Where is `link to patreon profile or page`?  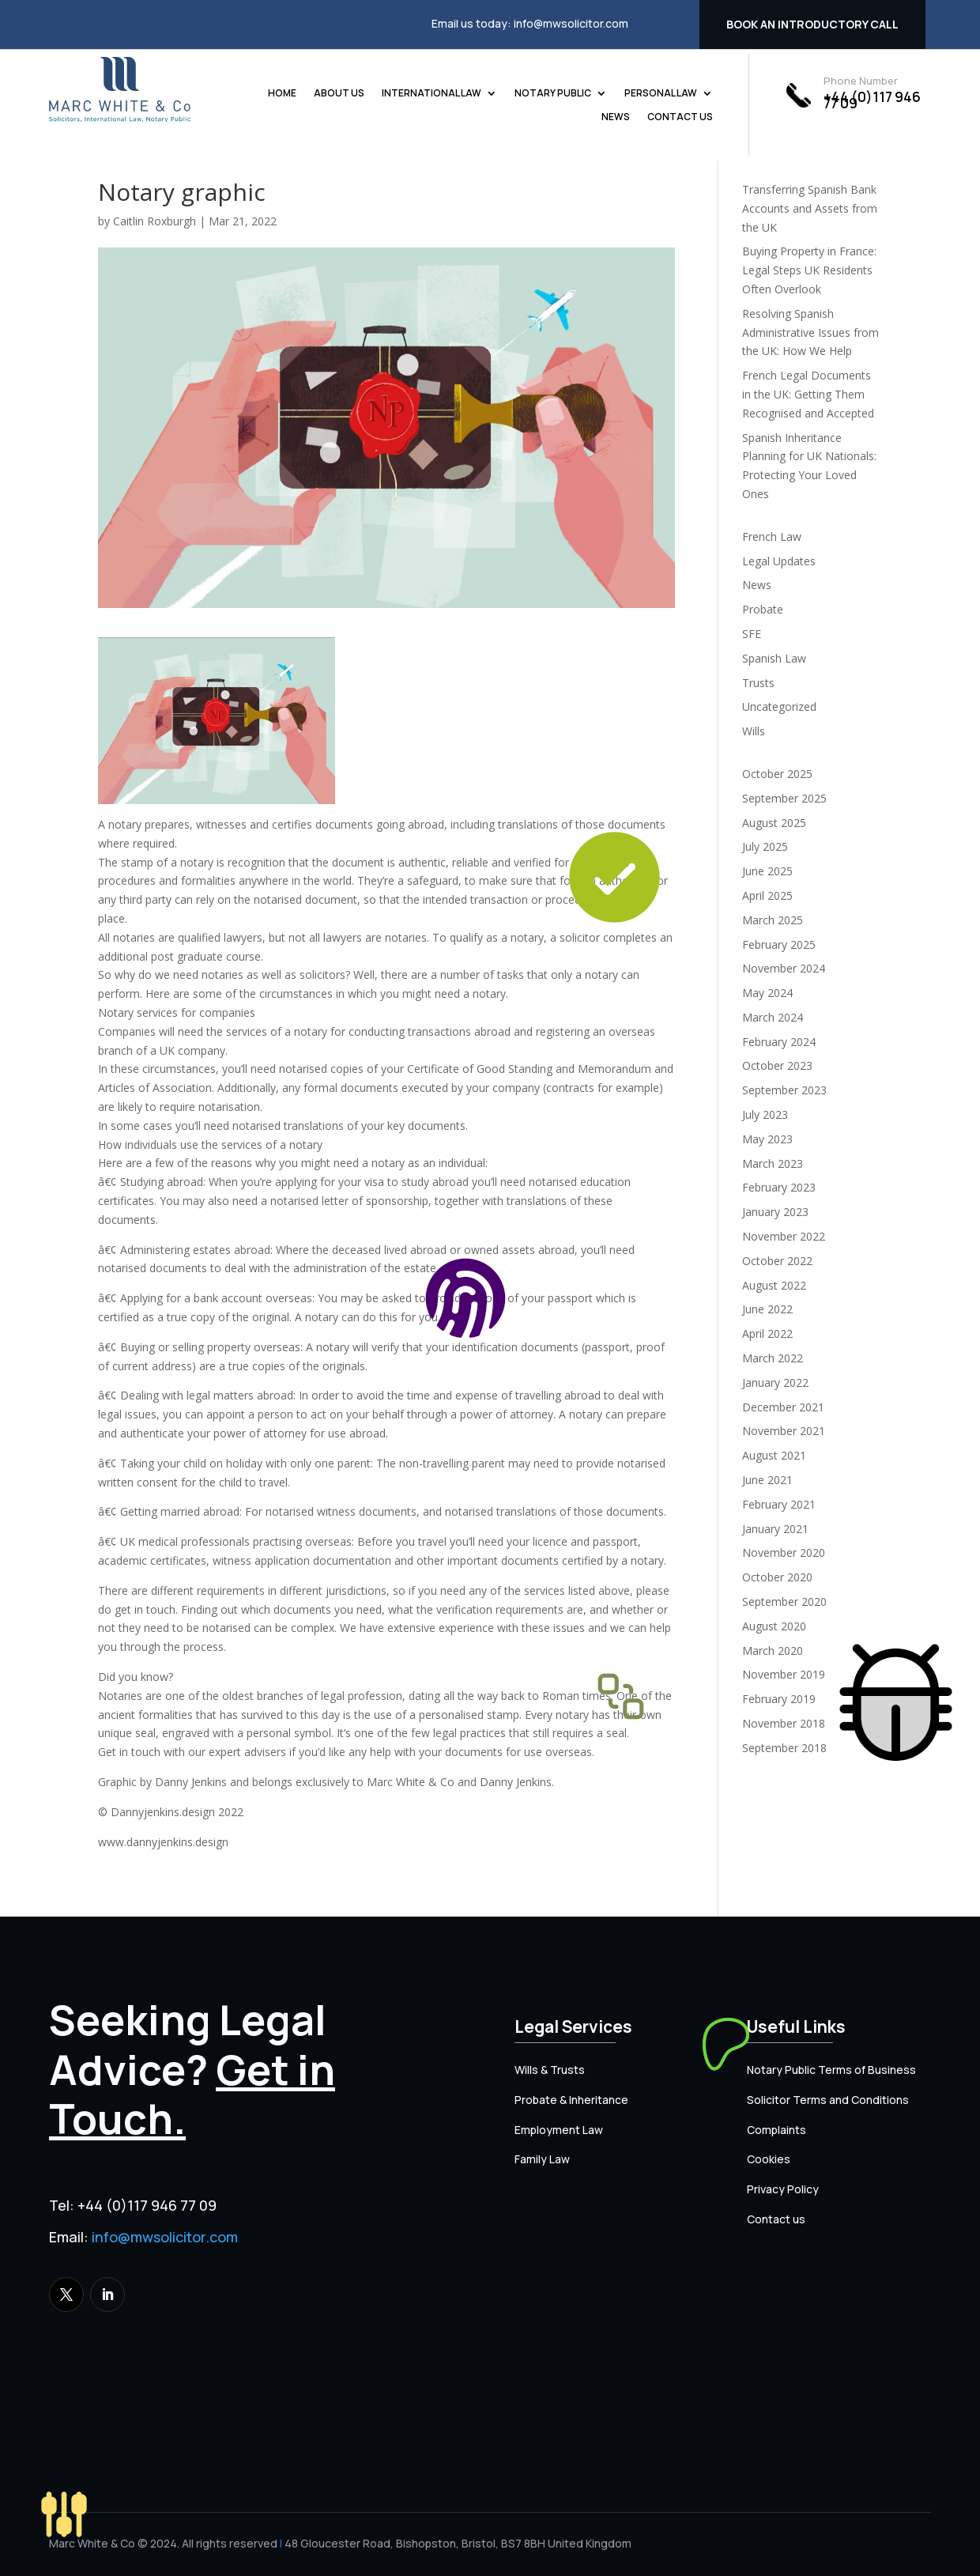
link to patreon profile or page is located at coordinates (724, 2043).